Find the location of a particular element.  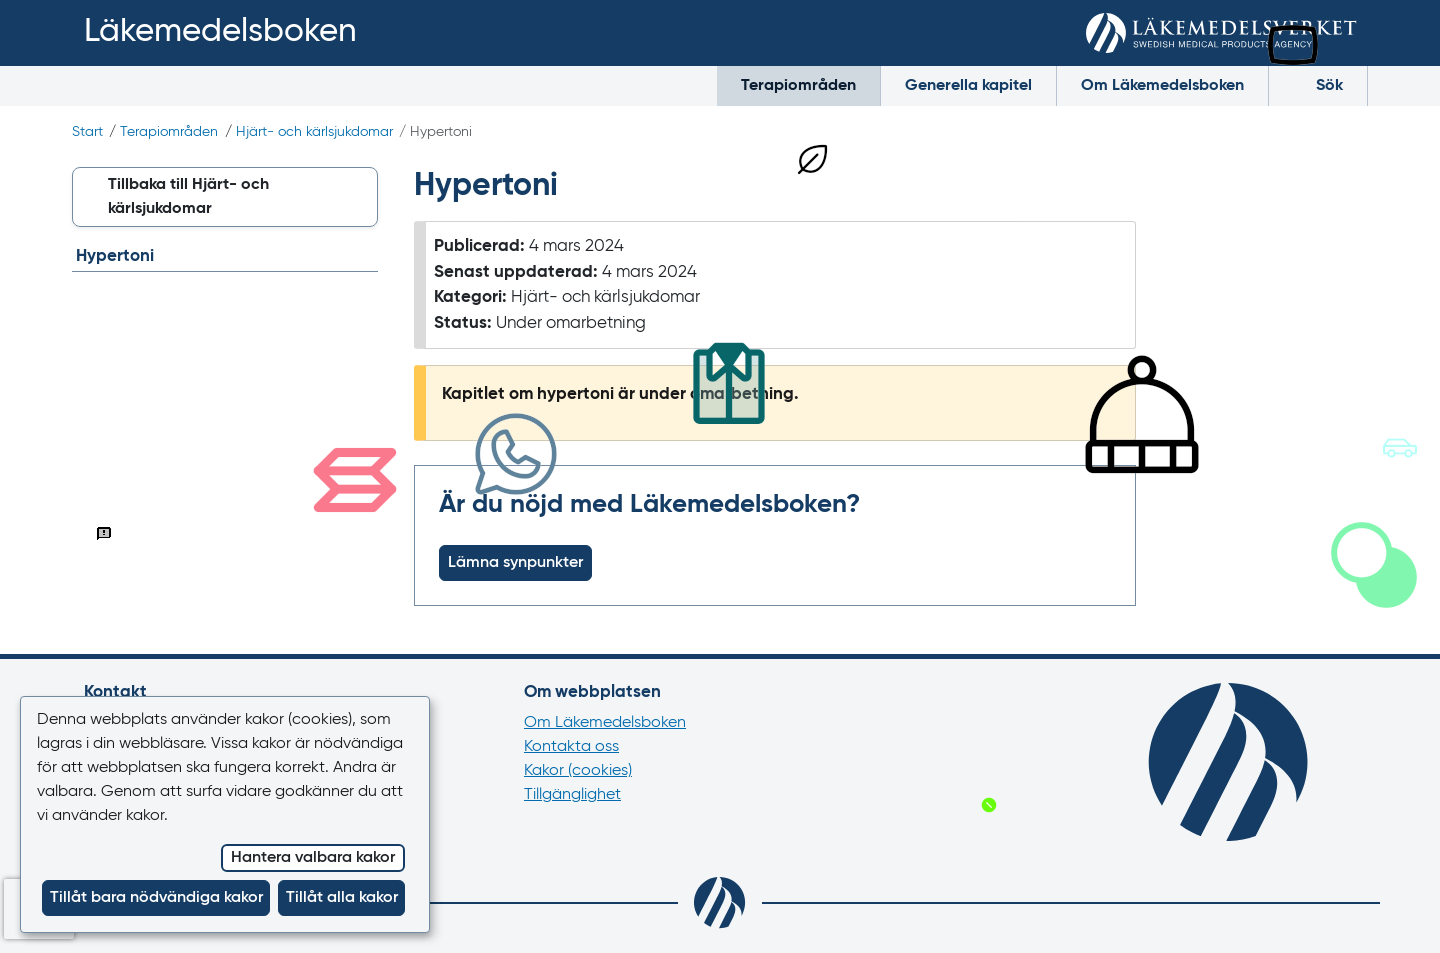

indicates a restricted or prohibited action is located at coordinates (989, 805).